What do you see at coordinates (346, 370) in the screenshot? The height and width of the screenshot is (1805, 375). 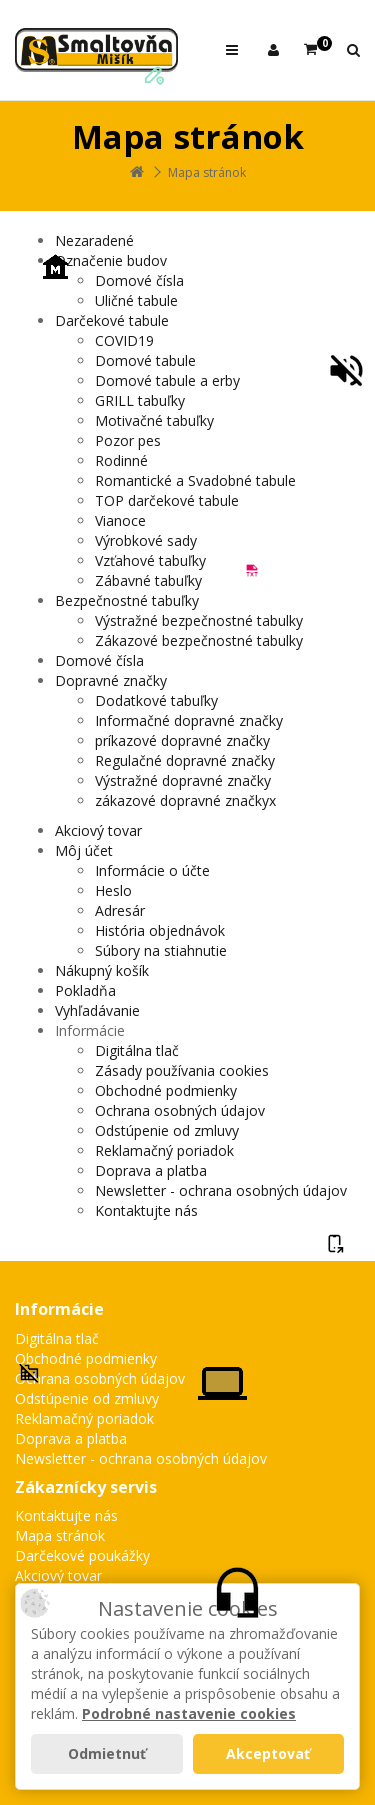 I see `mute audio or sound` at bounding box center [346, 370].